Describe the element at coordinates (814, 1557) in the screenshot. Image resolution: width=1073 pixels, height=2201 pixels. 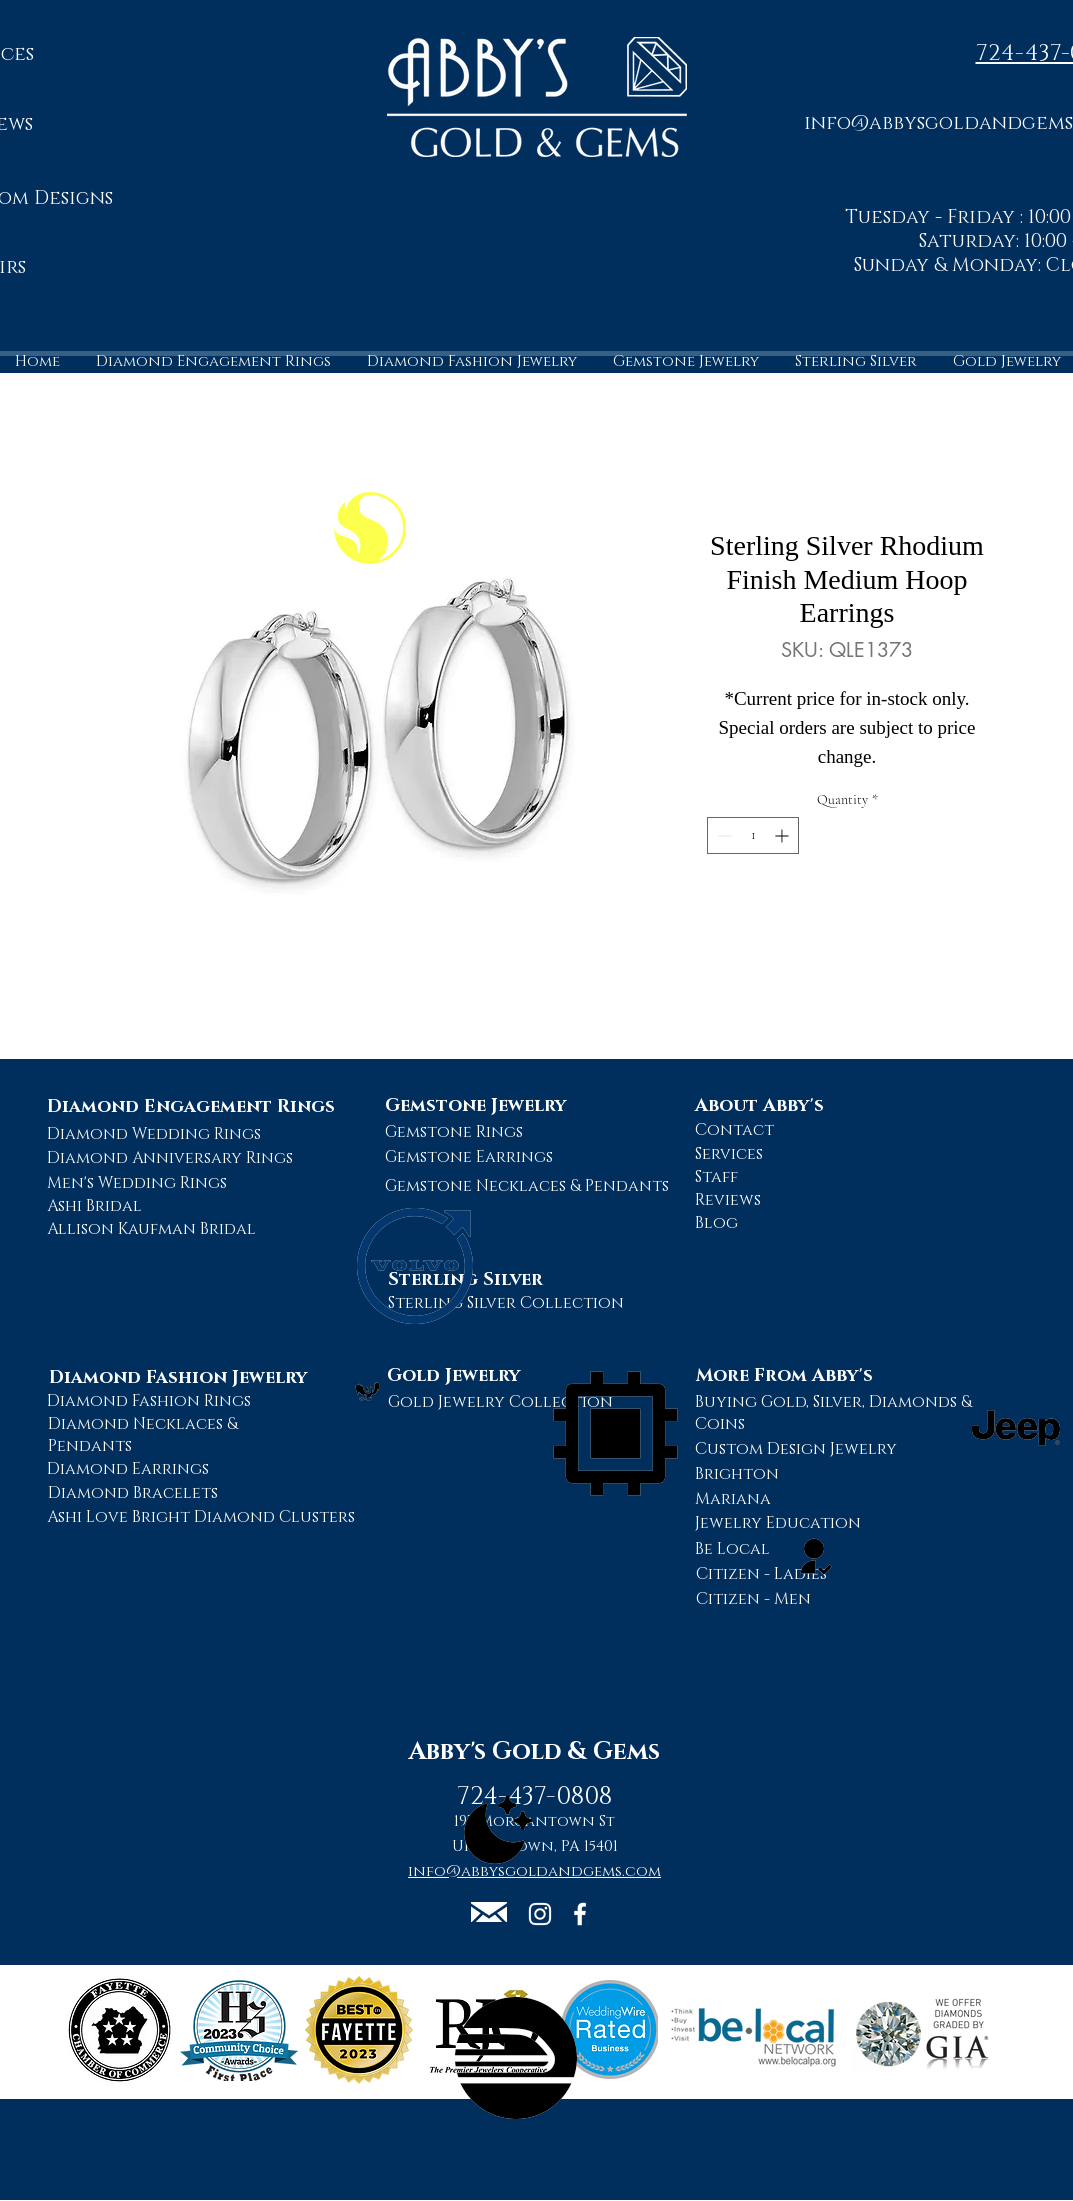
I see `follow this user` at that location.